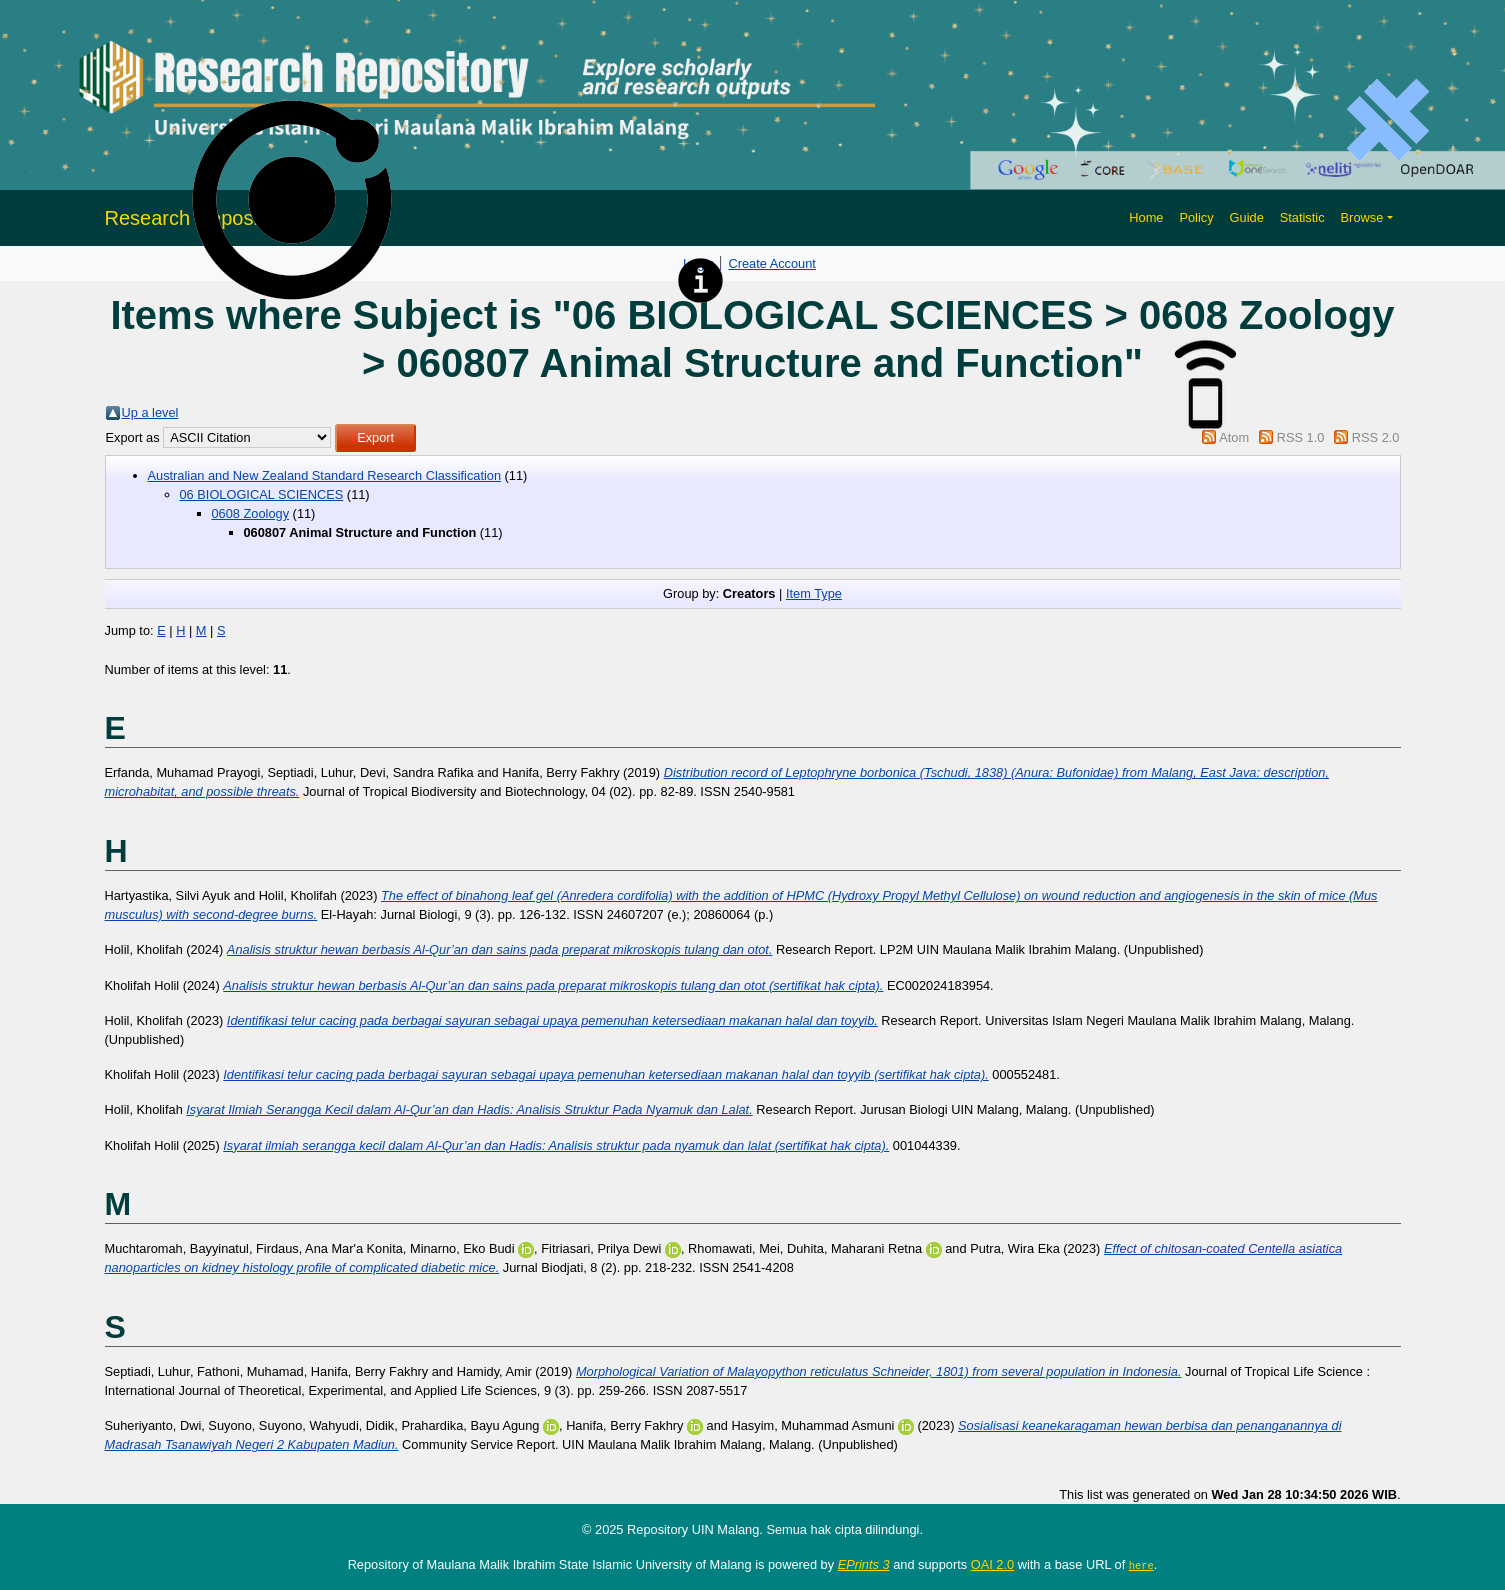  Describe the element at coordinates (292, 200) in the screenshot. I see `ionic framework logo` at that location.